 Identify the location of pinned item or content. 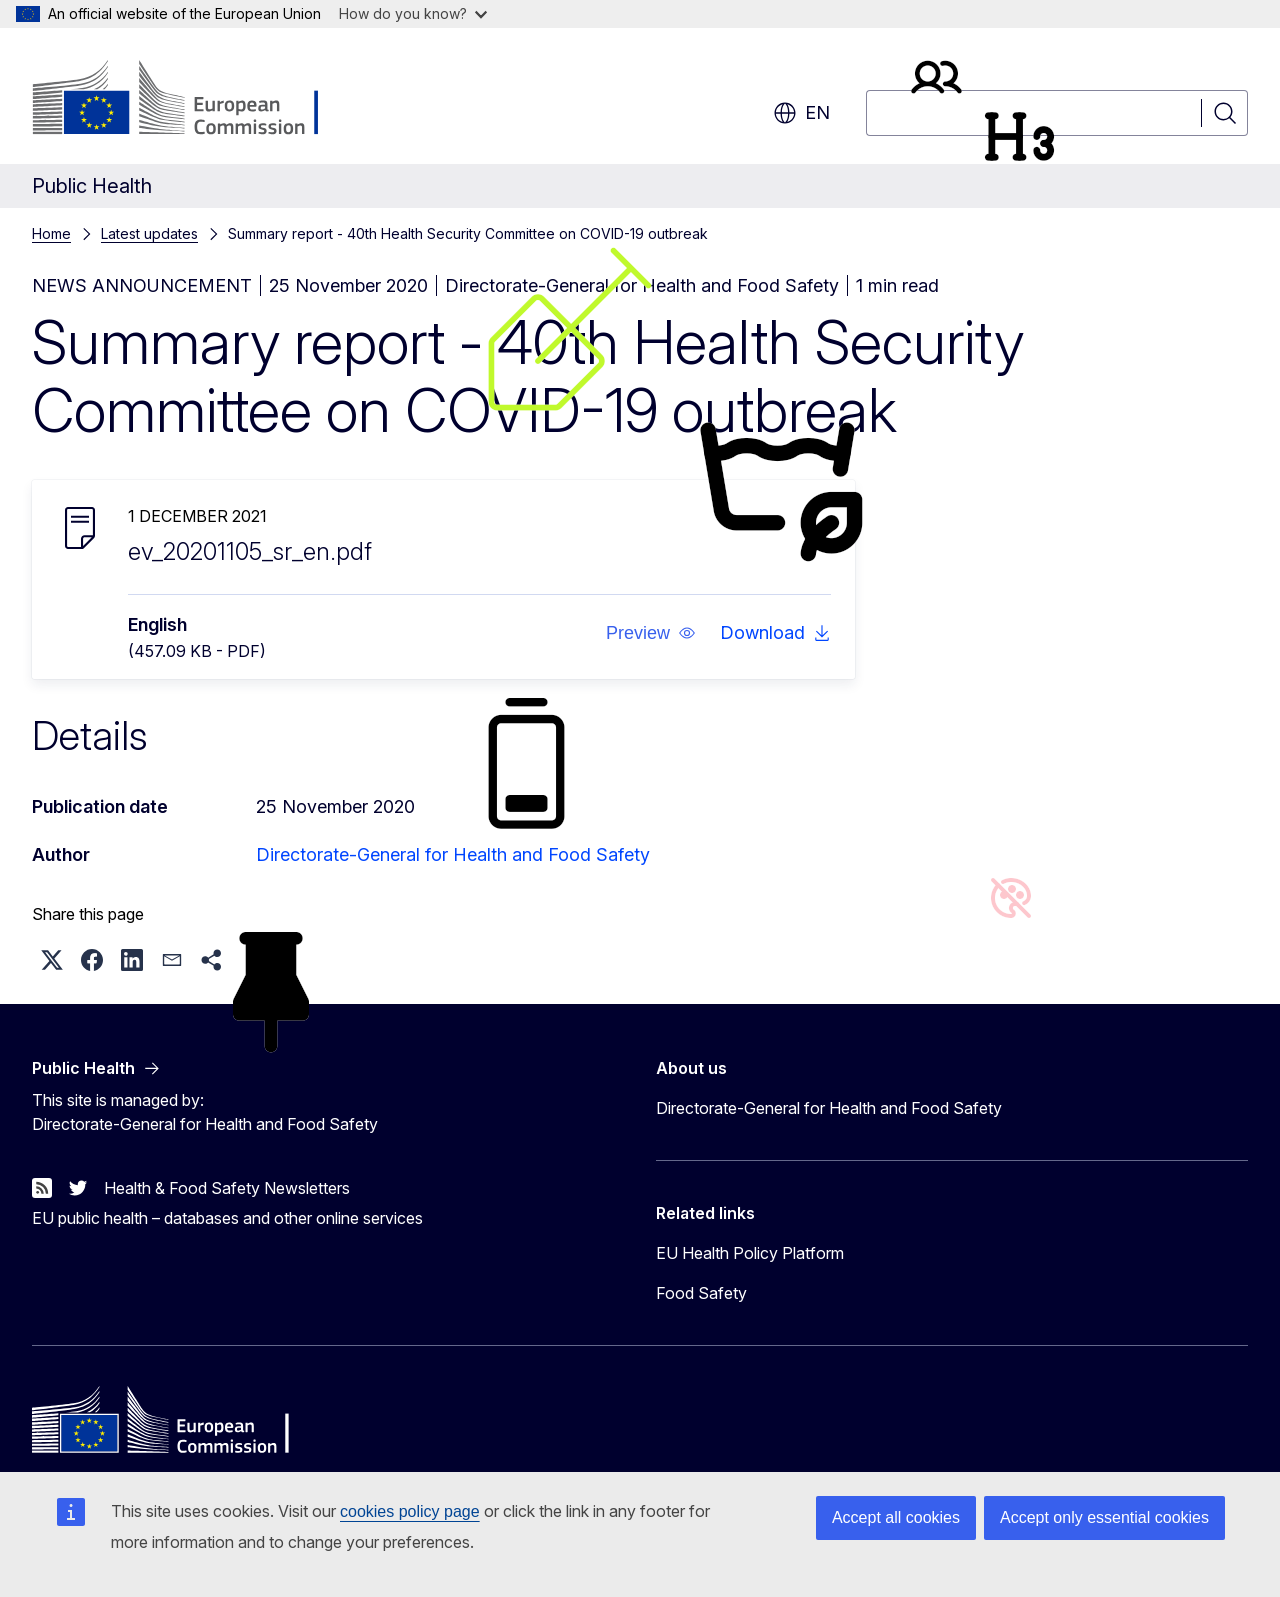
(271, 989).